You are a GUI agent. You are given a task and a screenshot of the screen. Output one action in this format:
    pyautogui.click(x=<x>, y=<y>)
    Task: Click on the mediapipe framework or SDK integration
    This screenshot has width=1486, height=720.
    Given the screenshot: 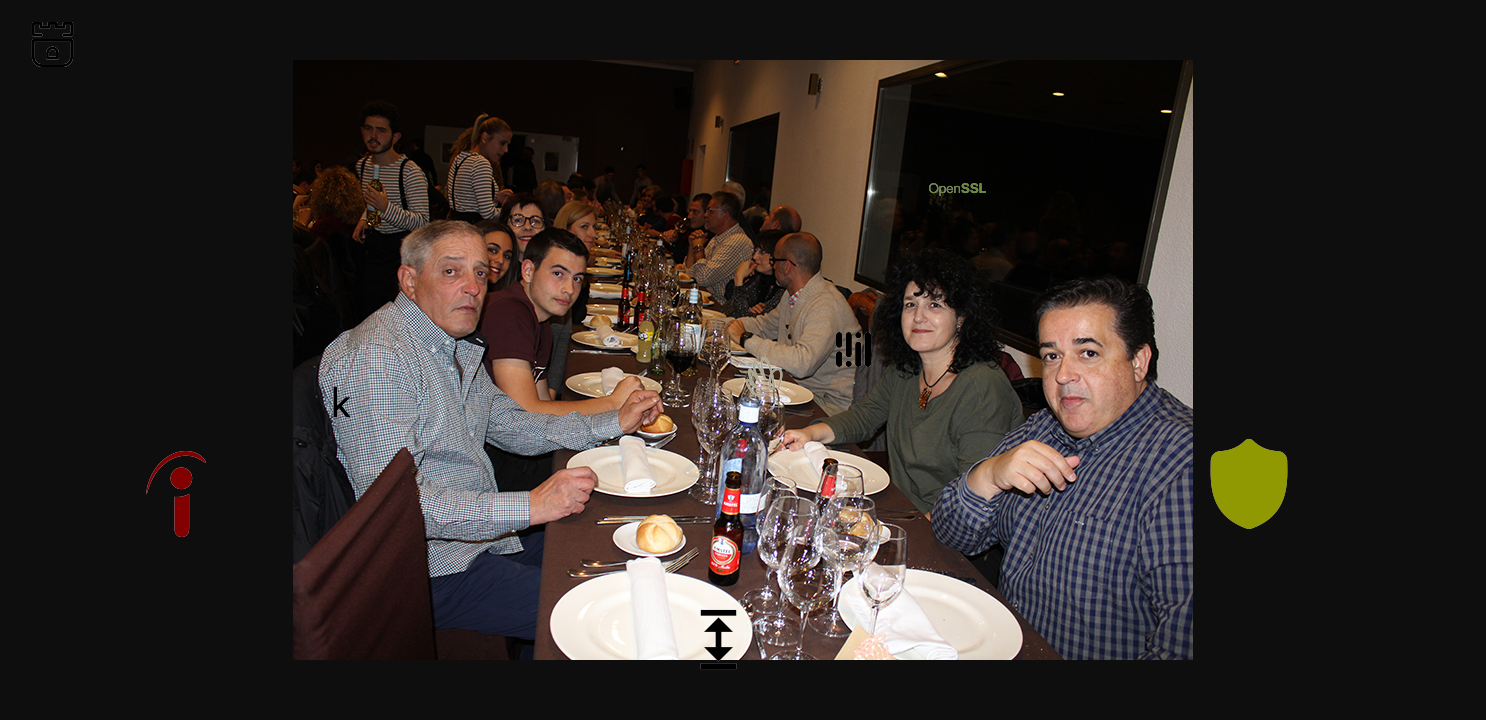 What is the action you would take?
    pyautogui.click(x=853, y=349)
    